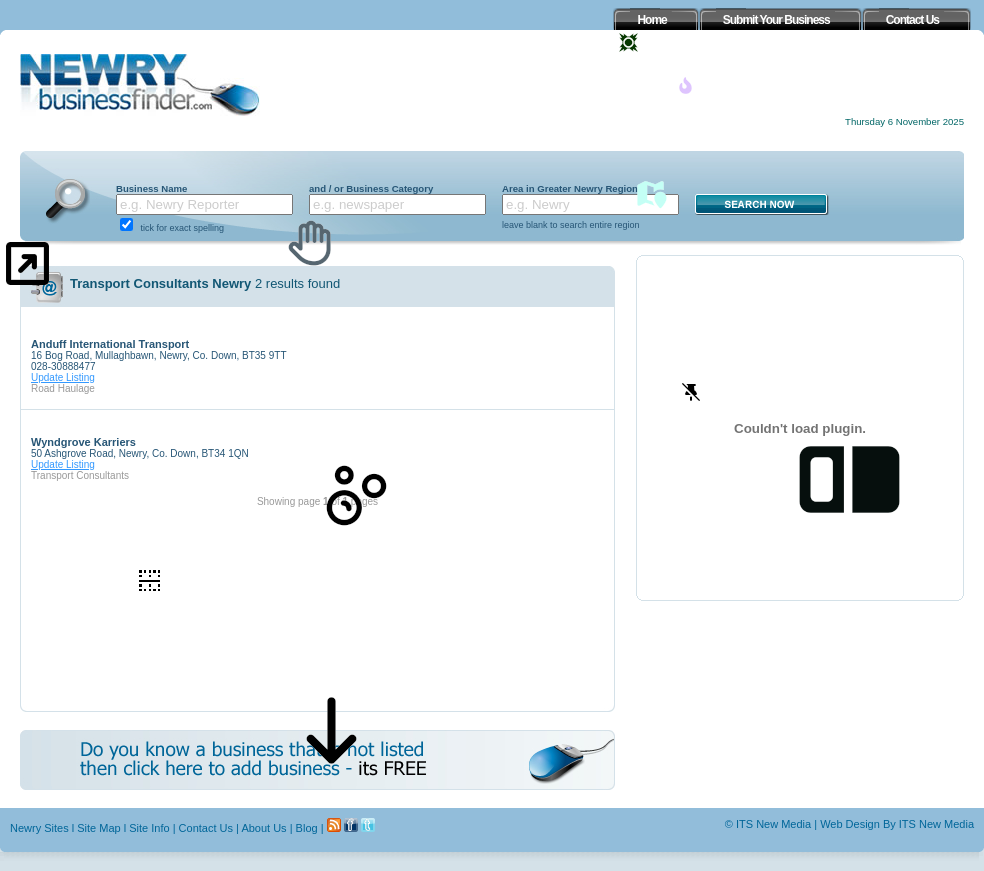  I want to click on access sleep or bedding settings, so click(849, 479).